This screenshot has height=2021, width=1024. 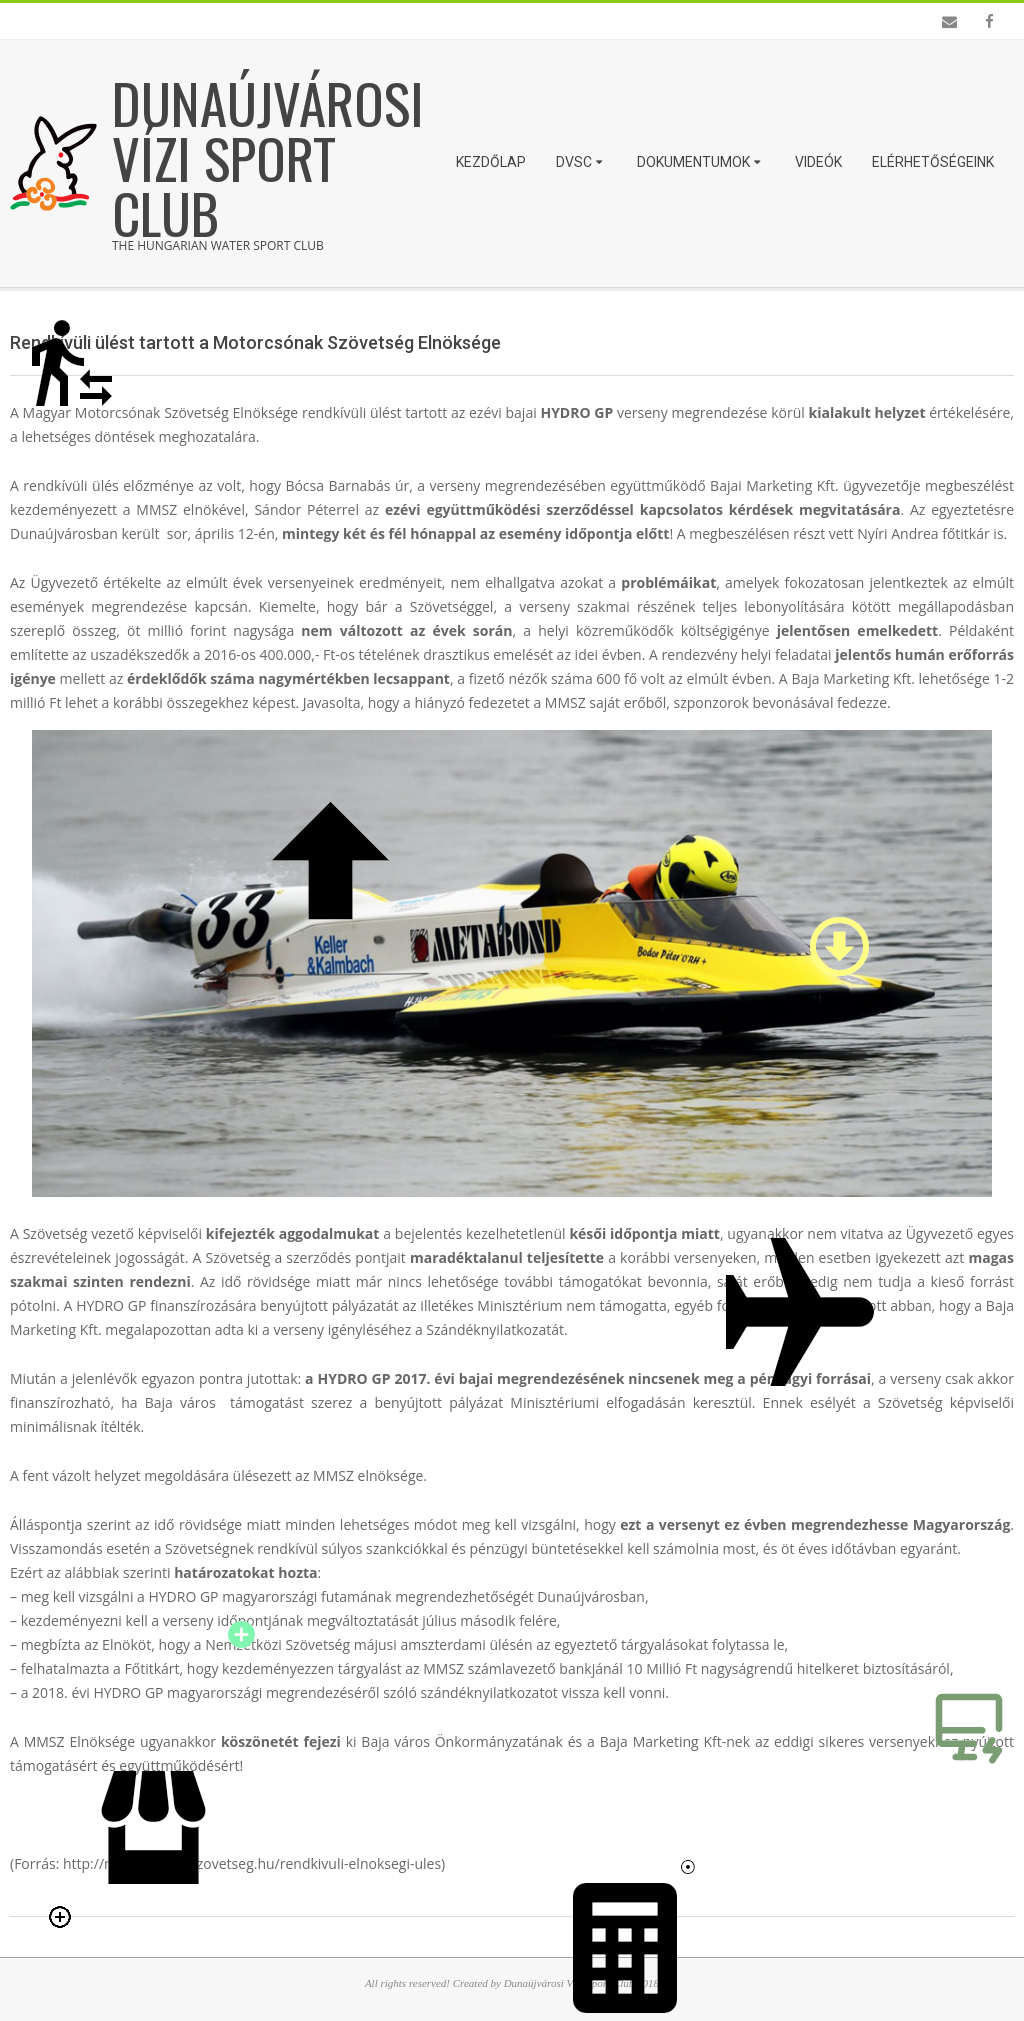 I want to click on enable airplane mode, so click(x=800, y=1312).